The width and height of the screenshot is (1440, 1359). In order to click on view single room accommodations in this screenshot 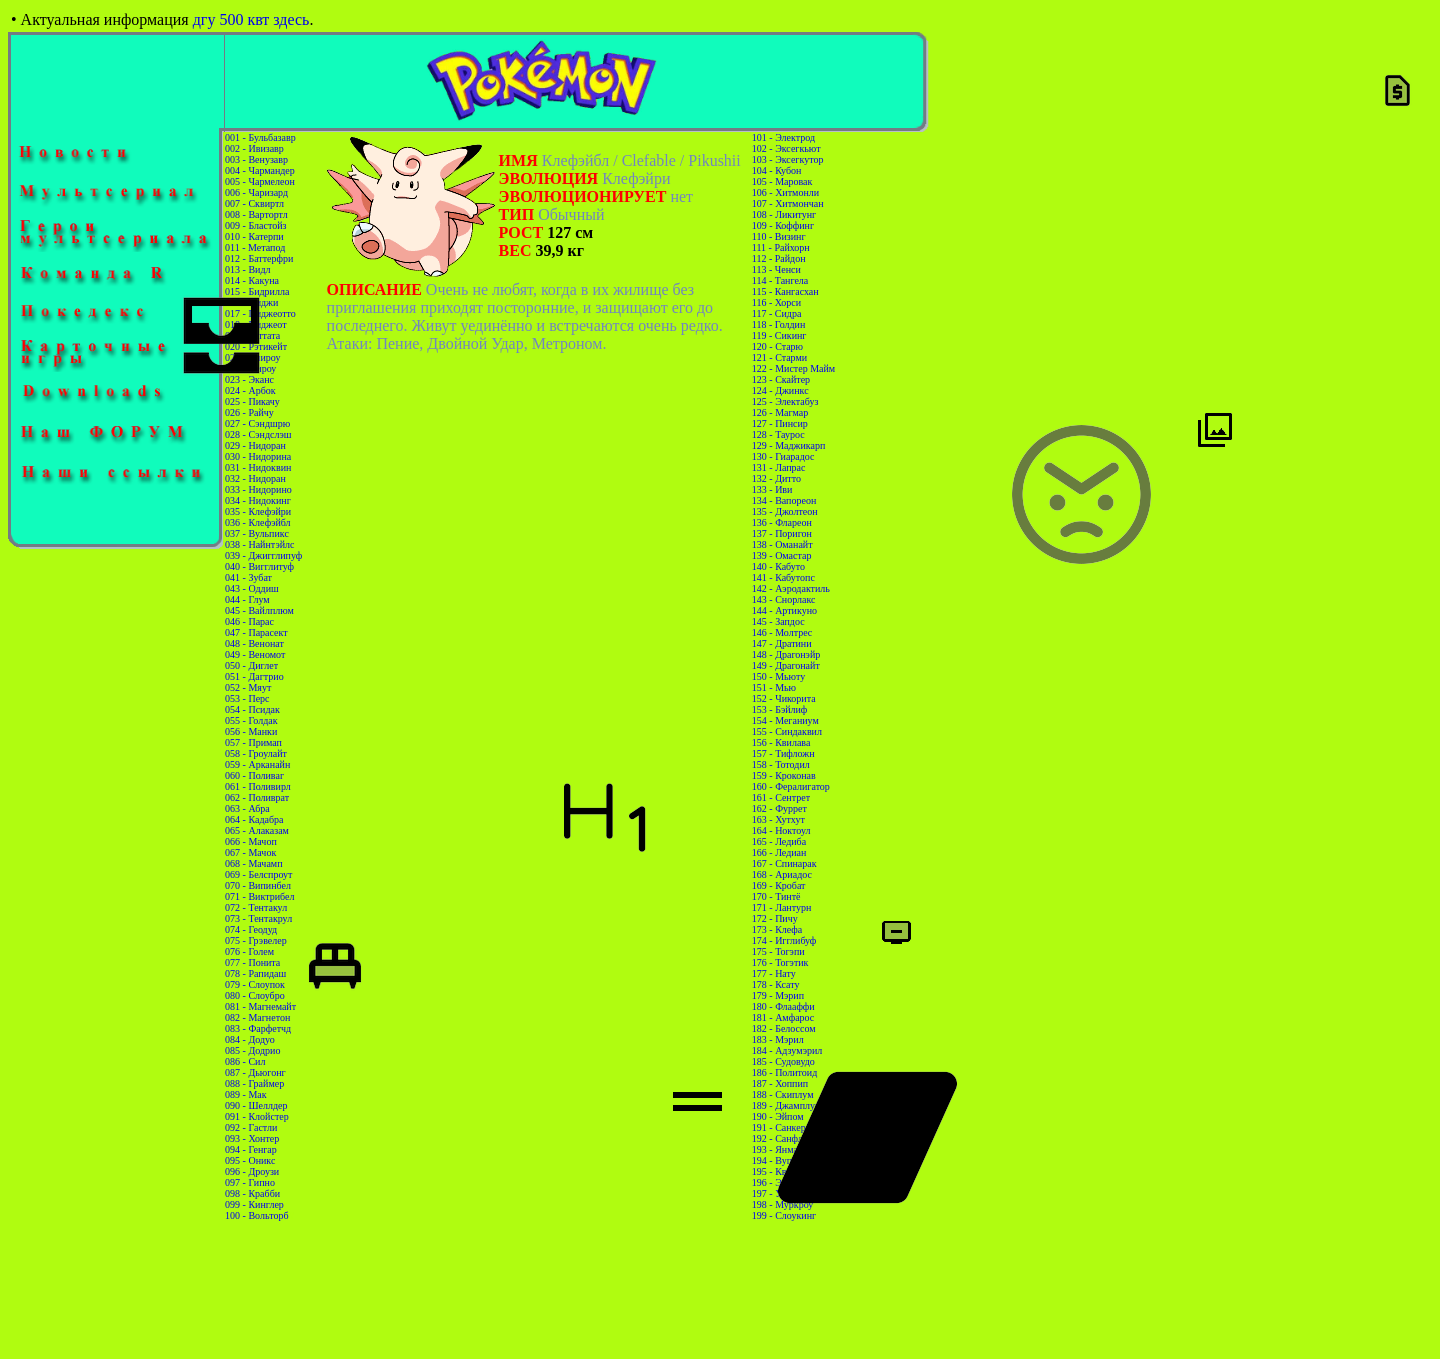, I will do `click(335, 966)`.